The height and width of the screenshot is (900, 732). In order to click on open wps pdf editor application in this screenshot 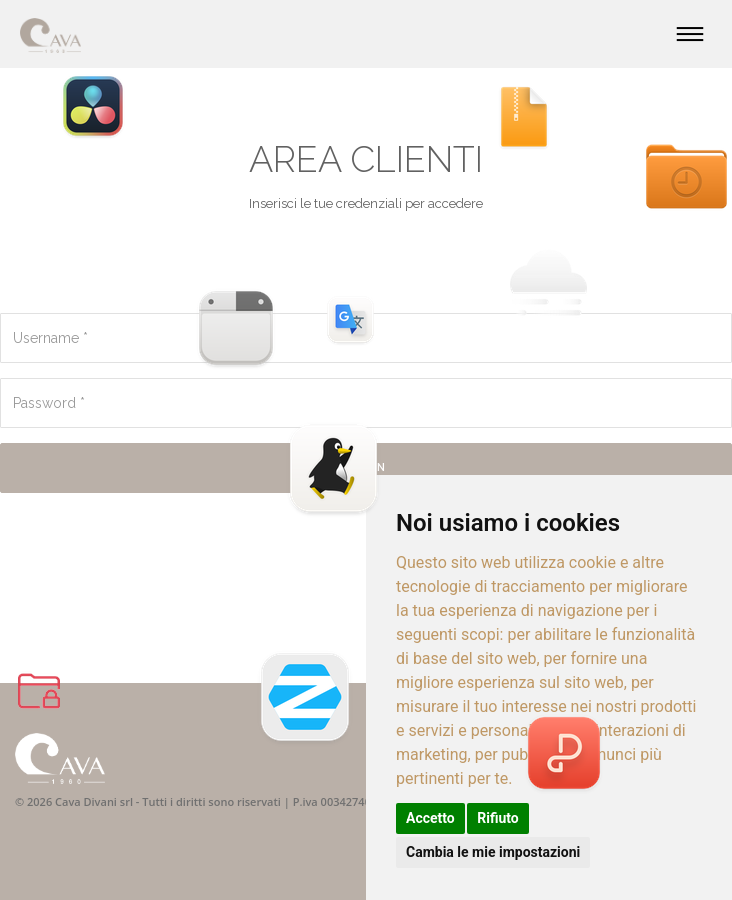, I will do `click(564, 753)`.